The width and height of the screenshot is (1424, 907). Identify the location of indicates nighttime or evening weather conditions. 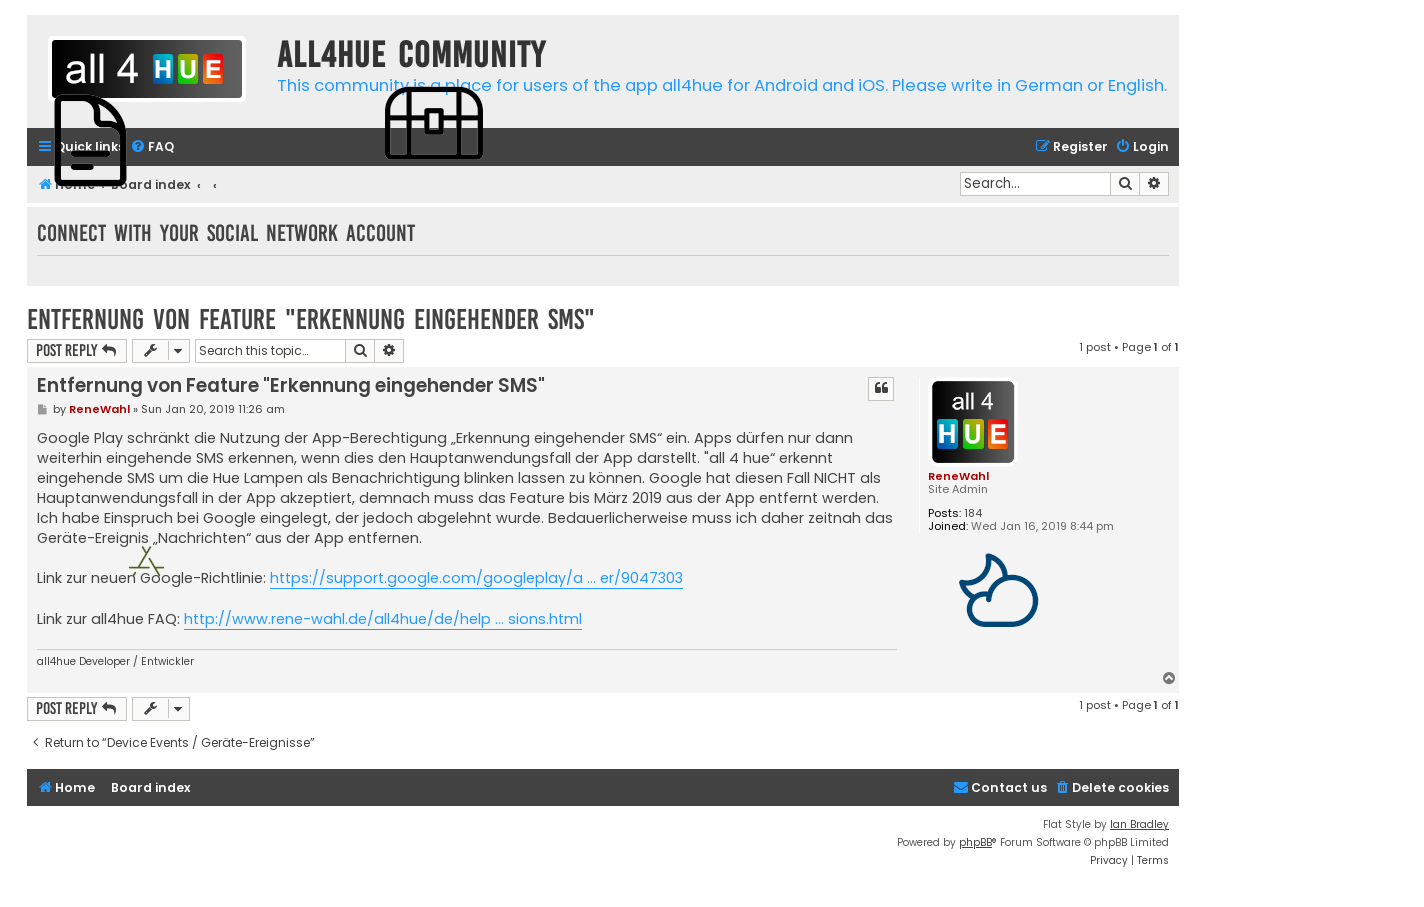
(997, 594).